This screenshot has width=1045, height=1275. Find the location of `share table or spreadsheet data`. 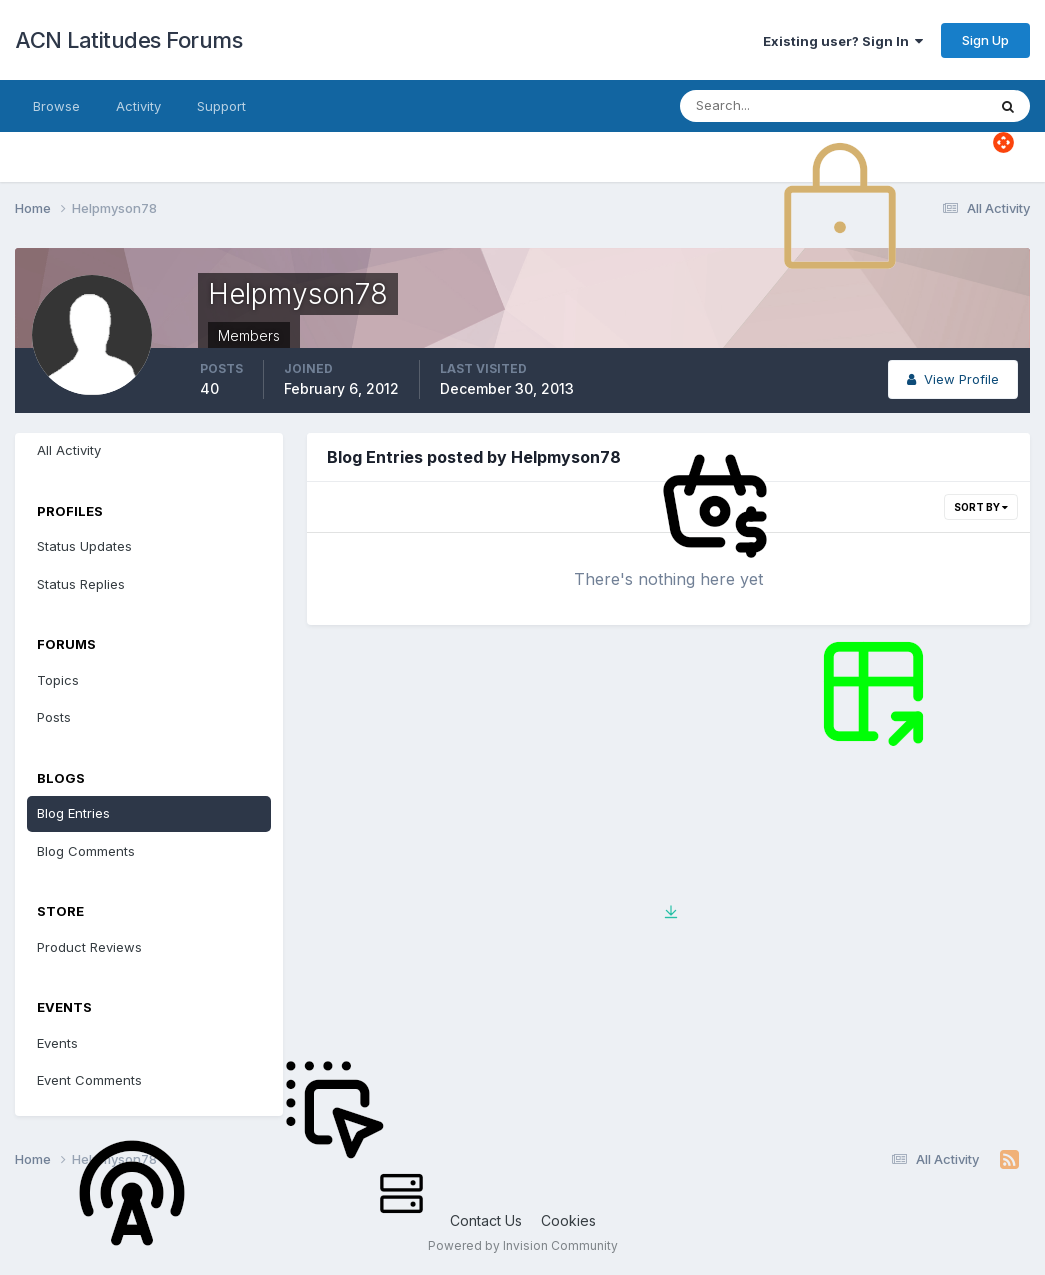

share table or spreadsheet data is located at coordinates (873, 691).